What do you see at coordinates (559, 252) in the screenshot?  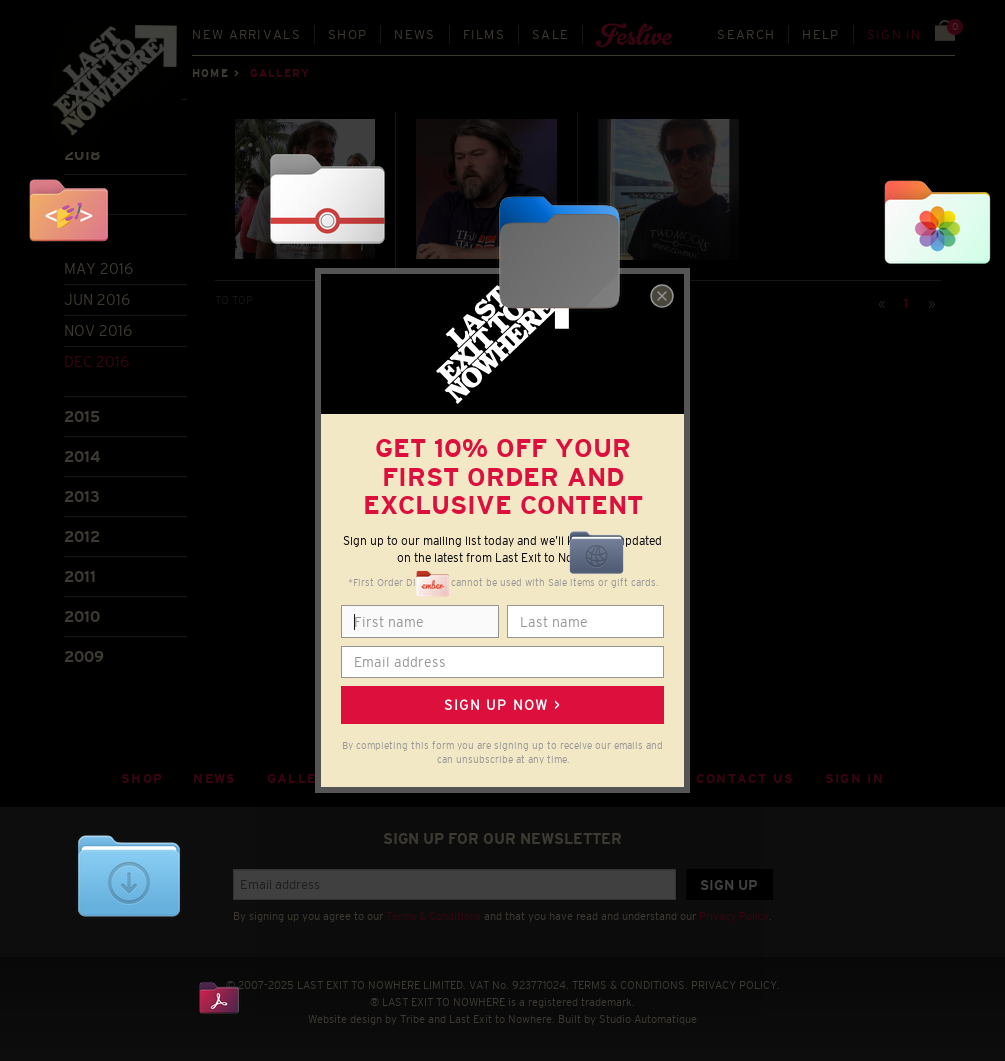 I see `open folder to view contents` at bounding box center [559, 252].